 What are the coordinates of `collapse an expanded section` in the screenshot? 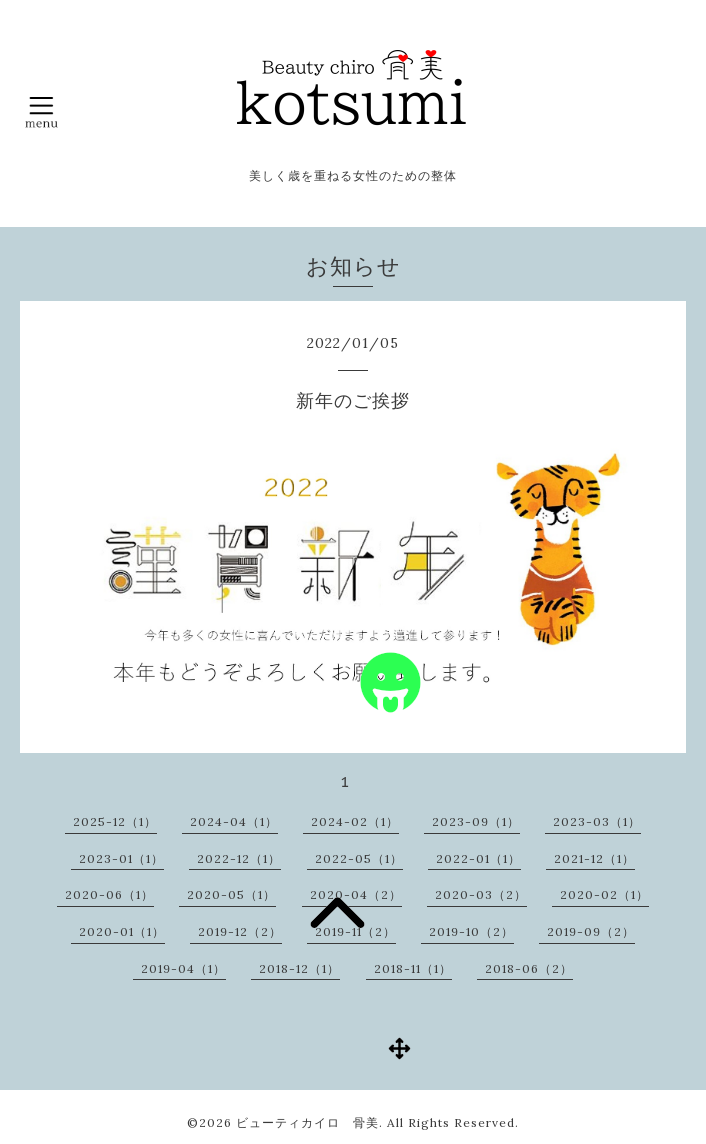 It's located at (337, 916).